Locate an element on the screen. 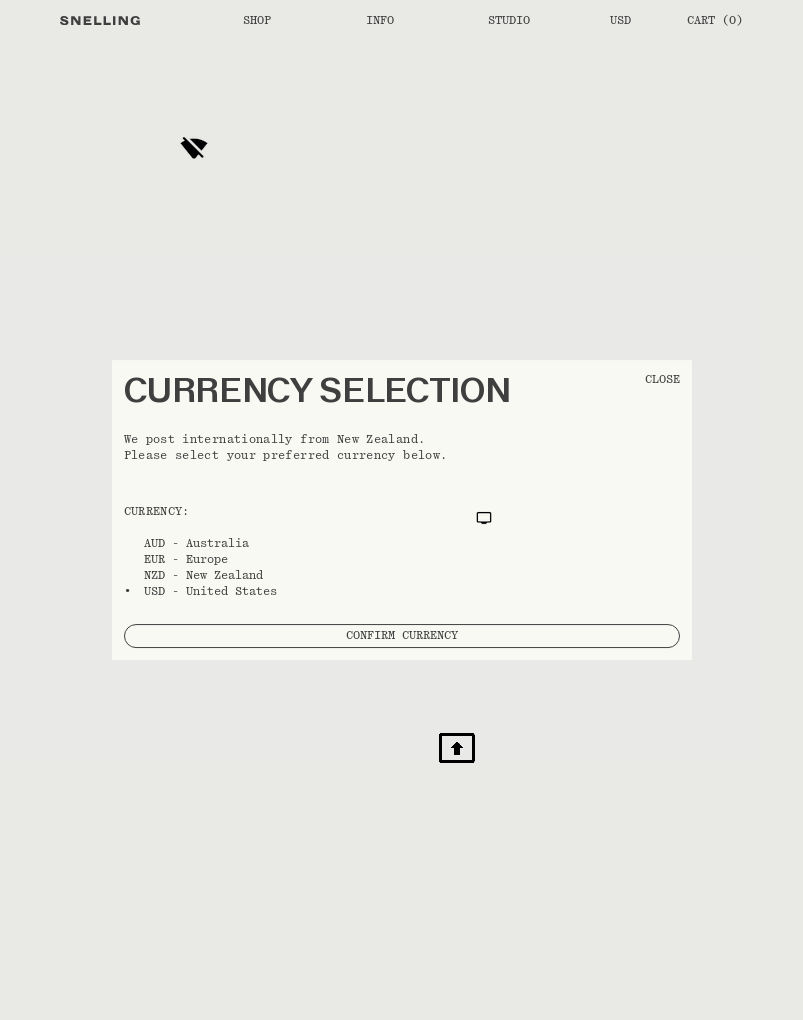 The height and width of the screenshot is (1020, 803). present to all participants is located at coordinates (457, 748).